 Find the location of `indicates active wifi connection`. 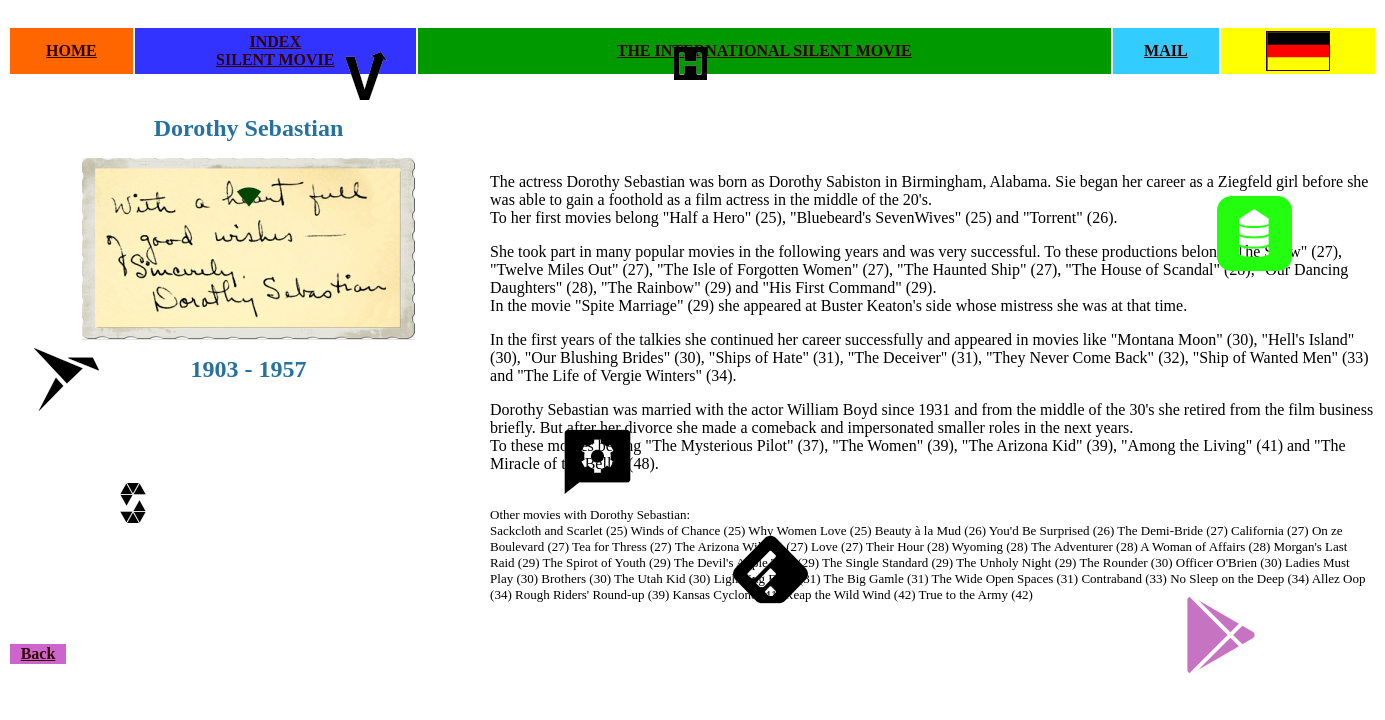

indicates active wifi connection is located at coordinates (249, 197).